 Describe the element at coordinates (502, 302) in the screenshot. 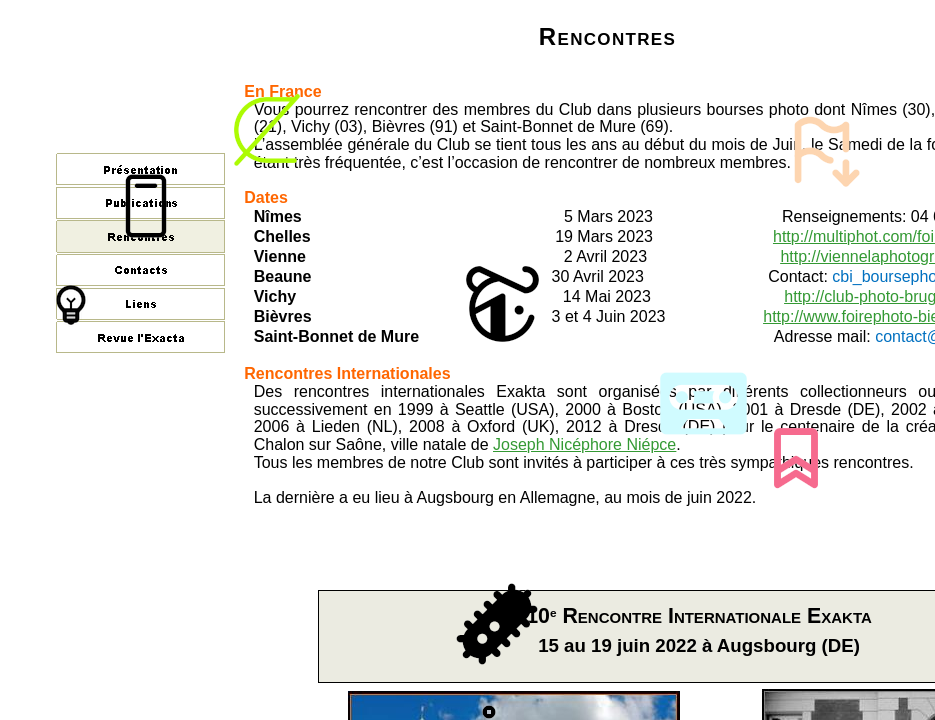

I see `open the New York Times app` at that location.